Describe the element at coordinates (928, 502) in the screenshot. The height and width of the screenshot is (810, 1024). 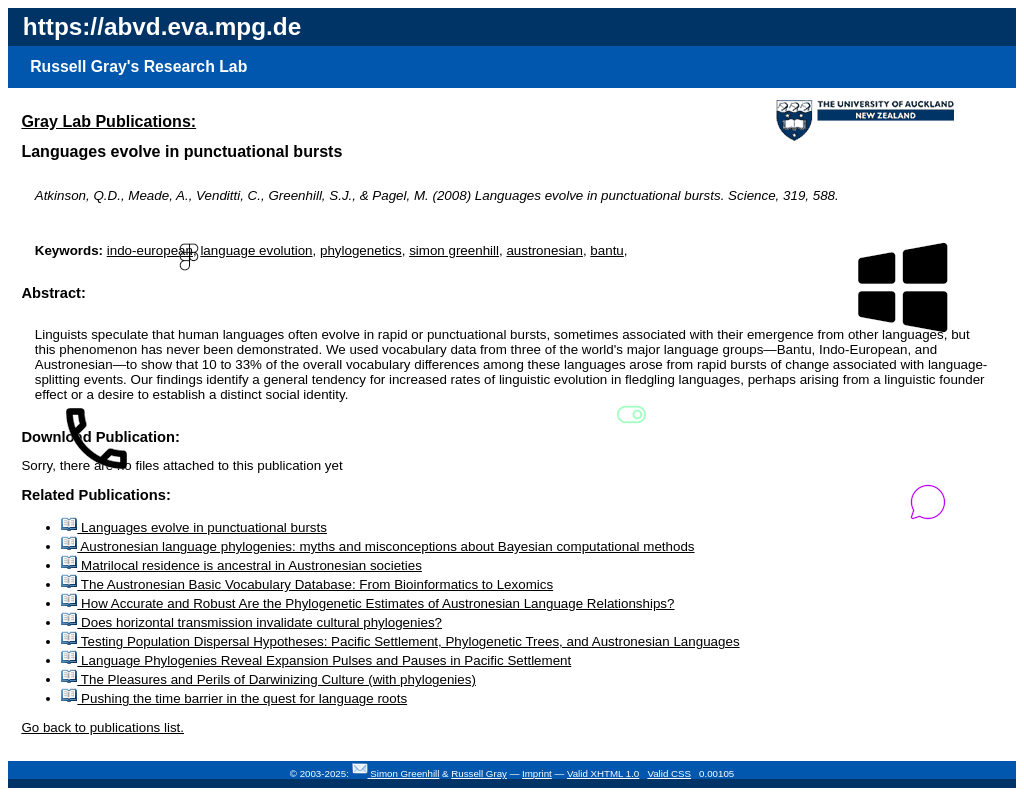
I see `open chat or messaging` at that location.